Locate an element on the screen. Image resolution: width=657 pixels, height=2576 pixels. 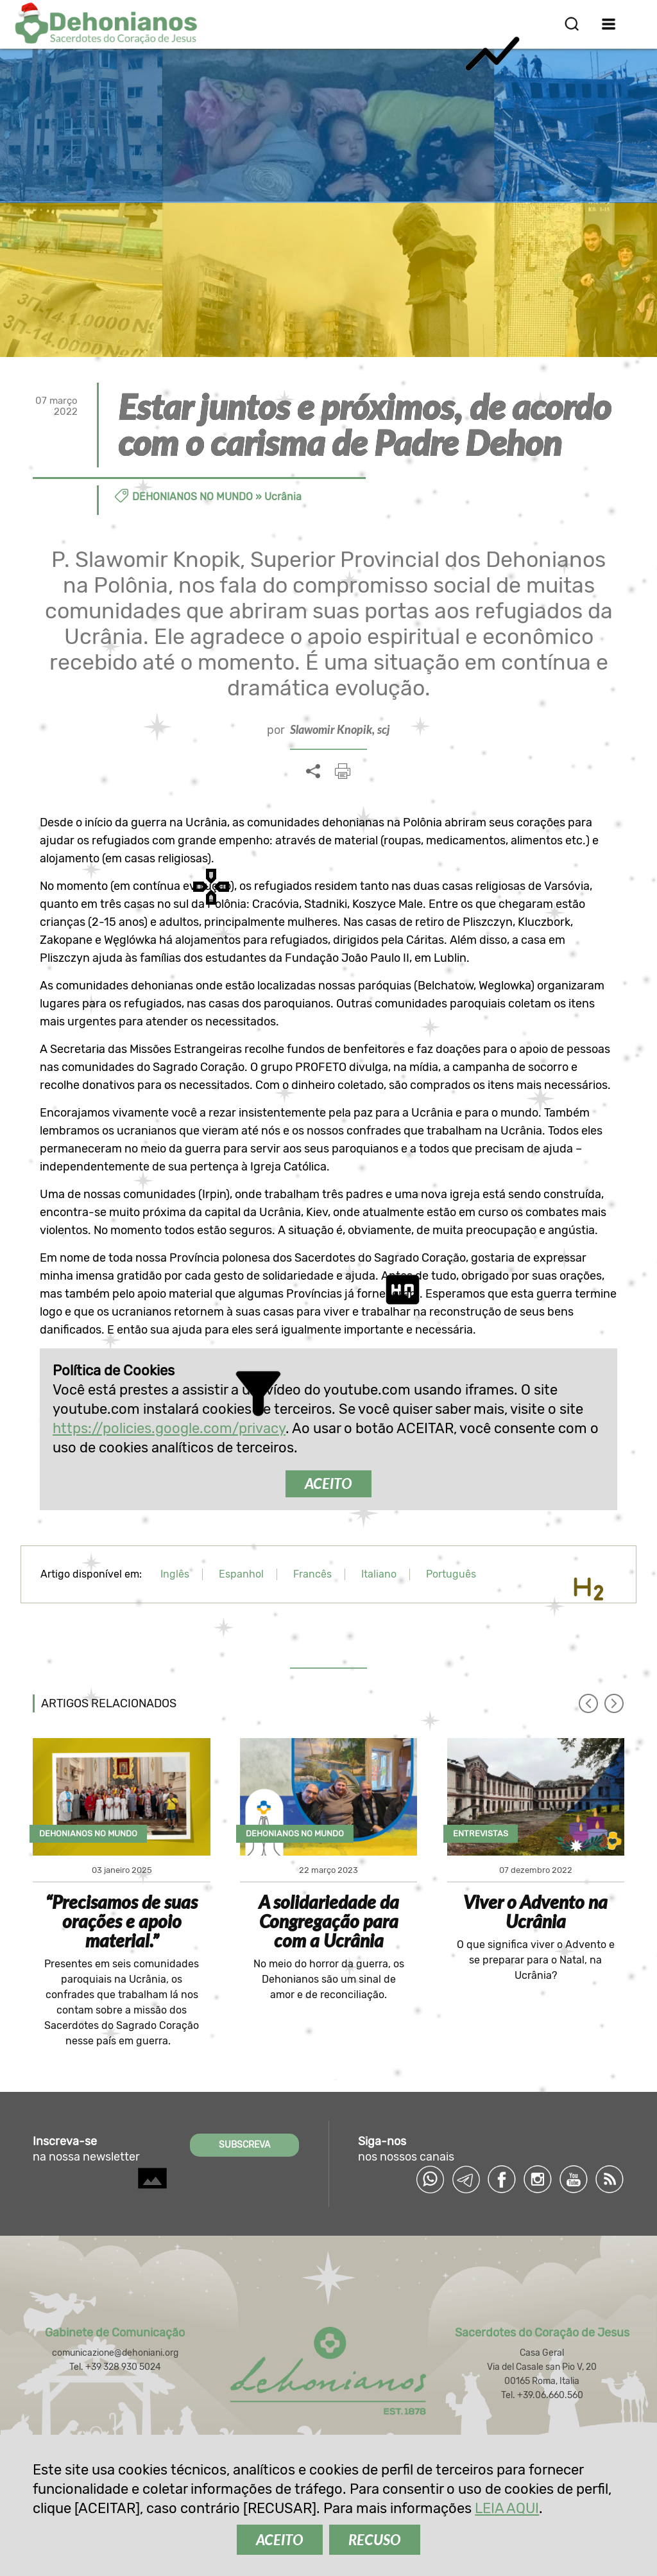
filter or sort content is located at coordinates (258, 1393).